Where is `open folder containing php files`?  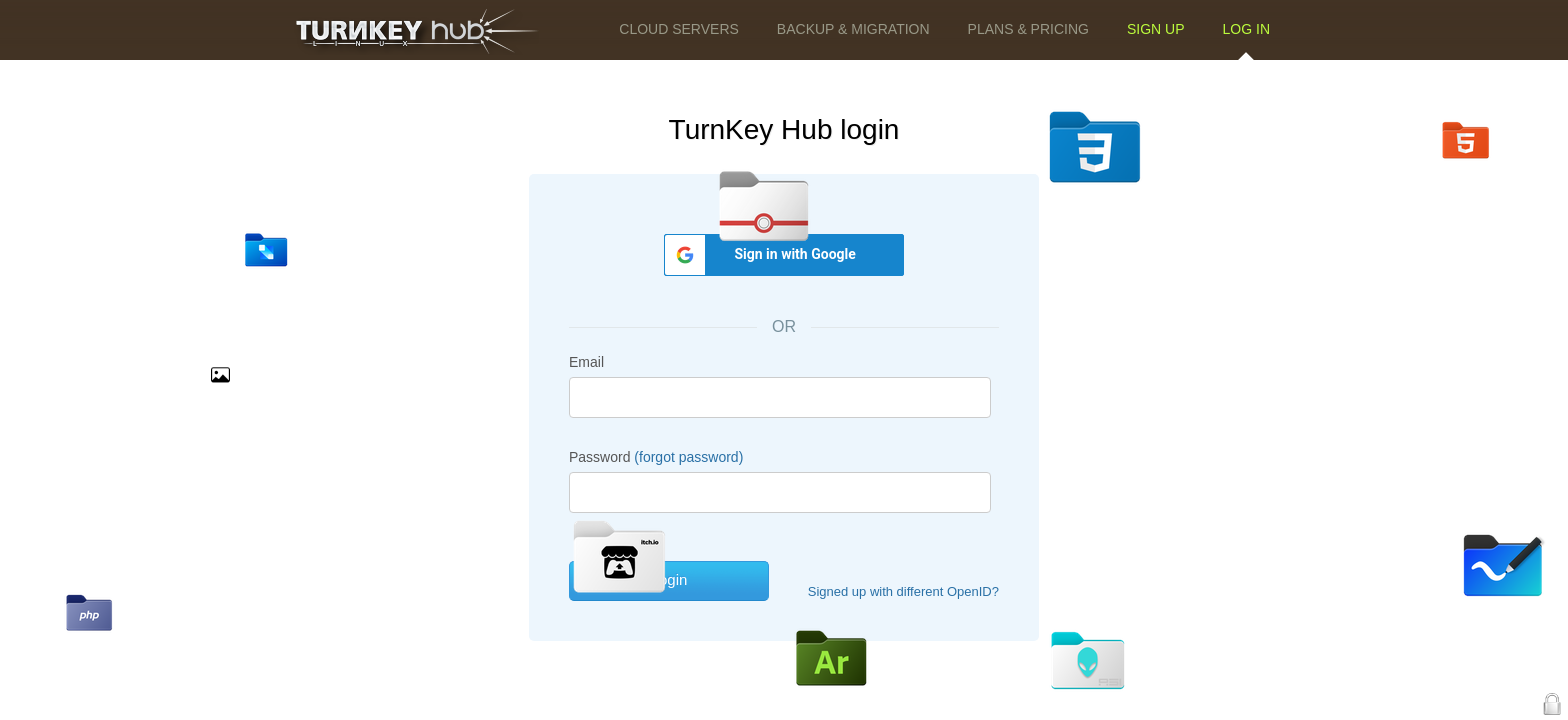
open folder containing php files is located at coordinates (89, 614).